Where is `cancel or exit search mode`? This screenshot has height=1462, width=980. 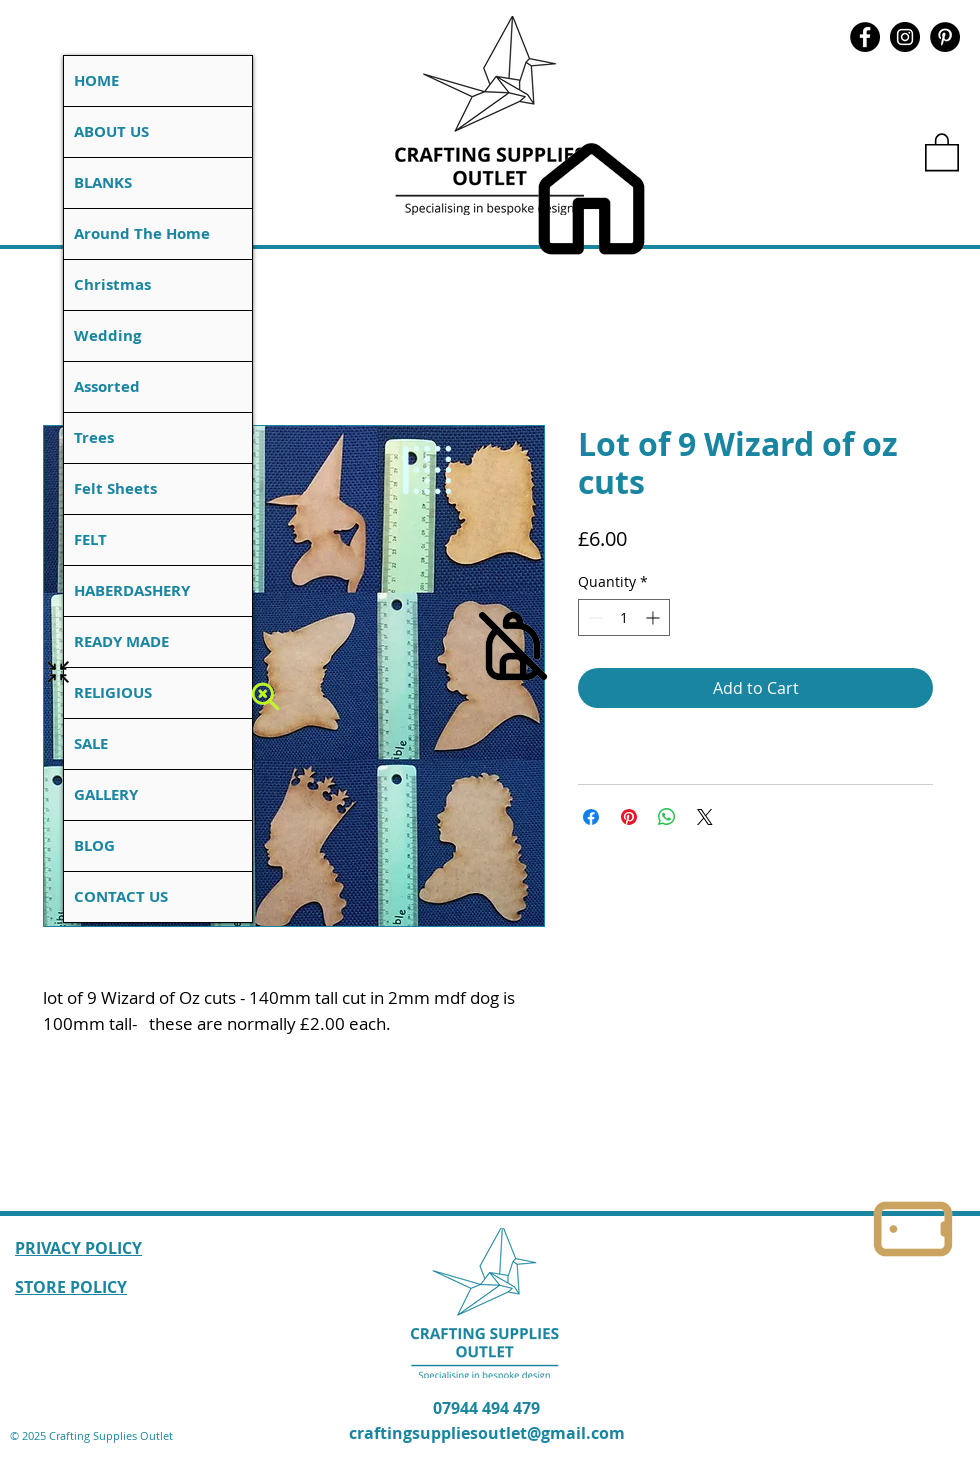
cancel or exit search mode is located at coordinates (265, 696).